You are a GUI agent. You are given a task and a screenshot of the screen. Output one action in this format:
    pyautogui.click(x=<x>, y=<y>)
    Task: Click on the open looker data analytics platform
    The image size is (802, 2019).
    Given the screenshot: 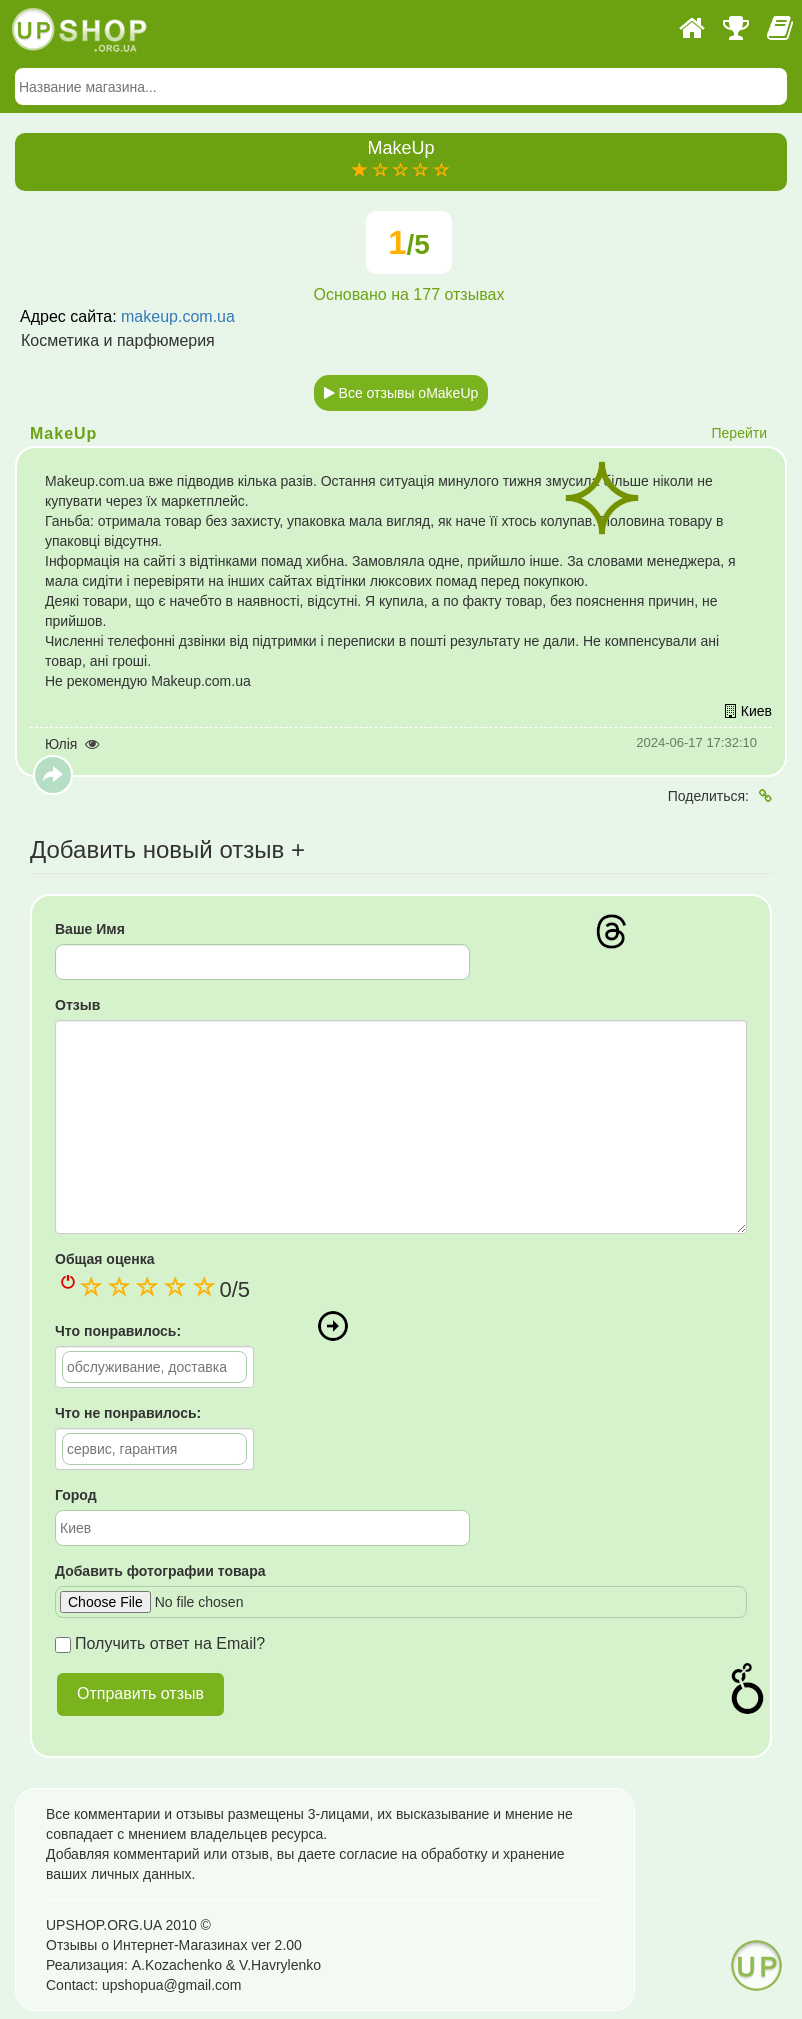 What is the action you would take?
    pyautogui.click(x=747, y=1688)
    